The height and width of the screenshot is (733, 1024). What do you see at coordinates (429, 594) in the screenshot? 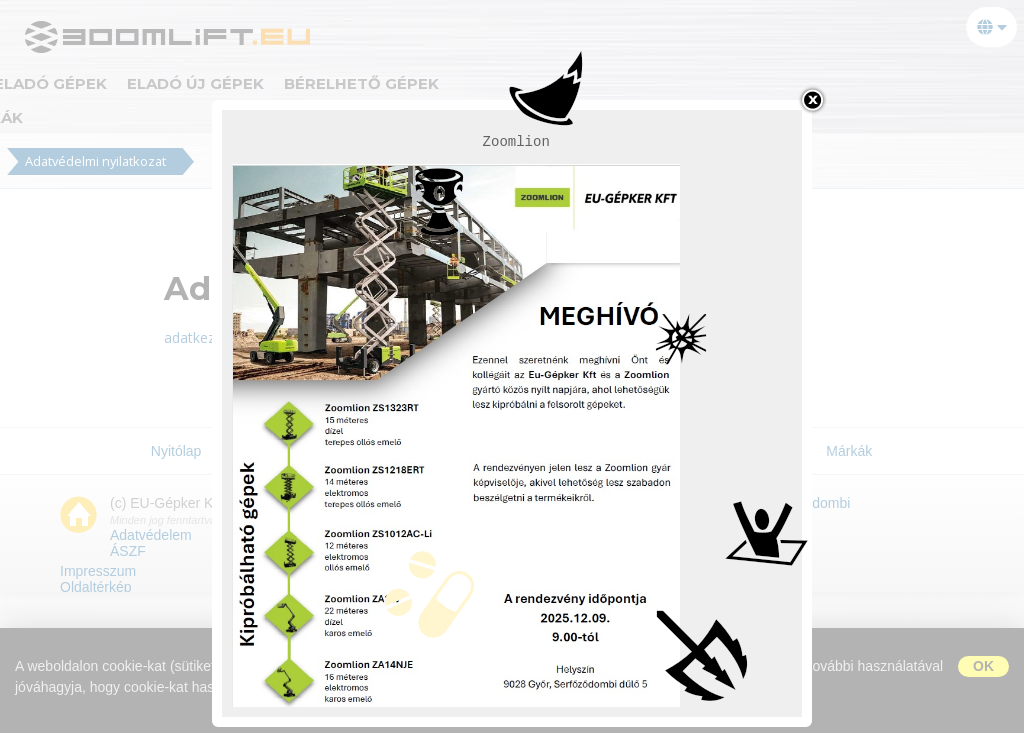
I see `view medications or prescriptions` at bounding box center [429, 594].